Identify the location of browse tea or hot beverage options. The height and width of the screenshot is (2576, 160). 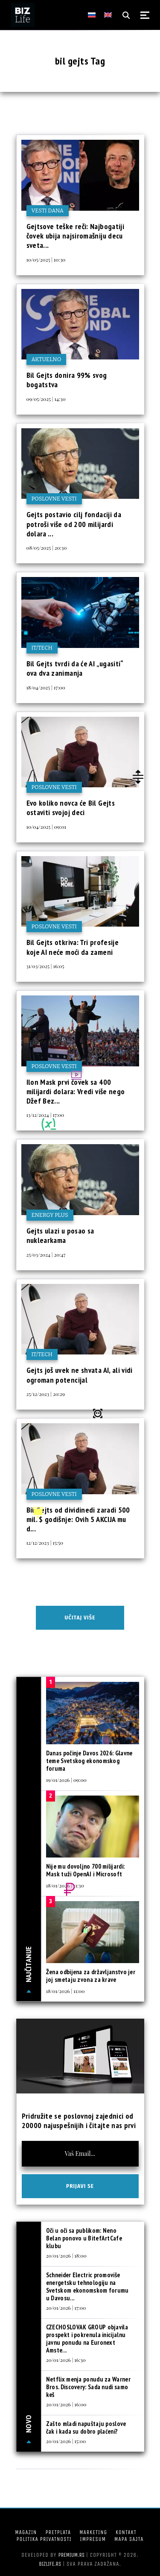
(86, 1930).